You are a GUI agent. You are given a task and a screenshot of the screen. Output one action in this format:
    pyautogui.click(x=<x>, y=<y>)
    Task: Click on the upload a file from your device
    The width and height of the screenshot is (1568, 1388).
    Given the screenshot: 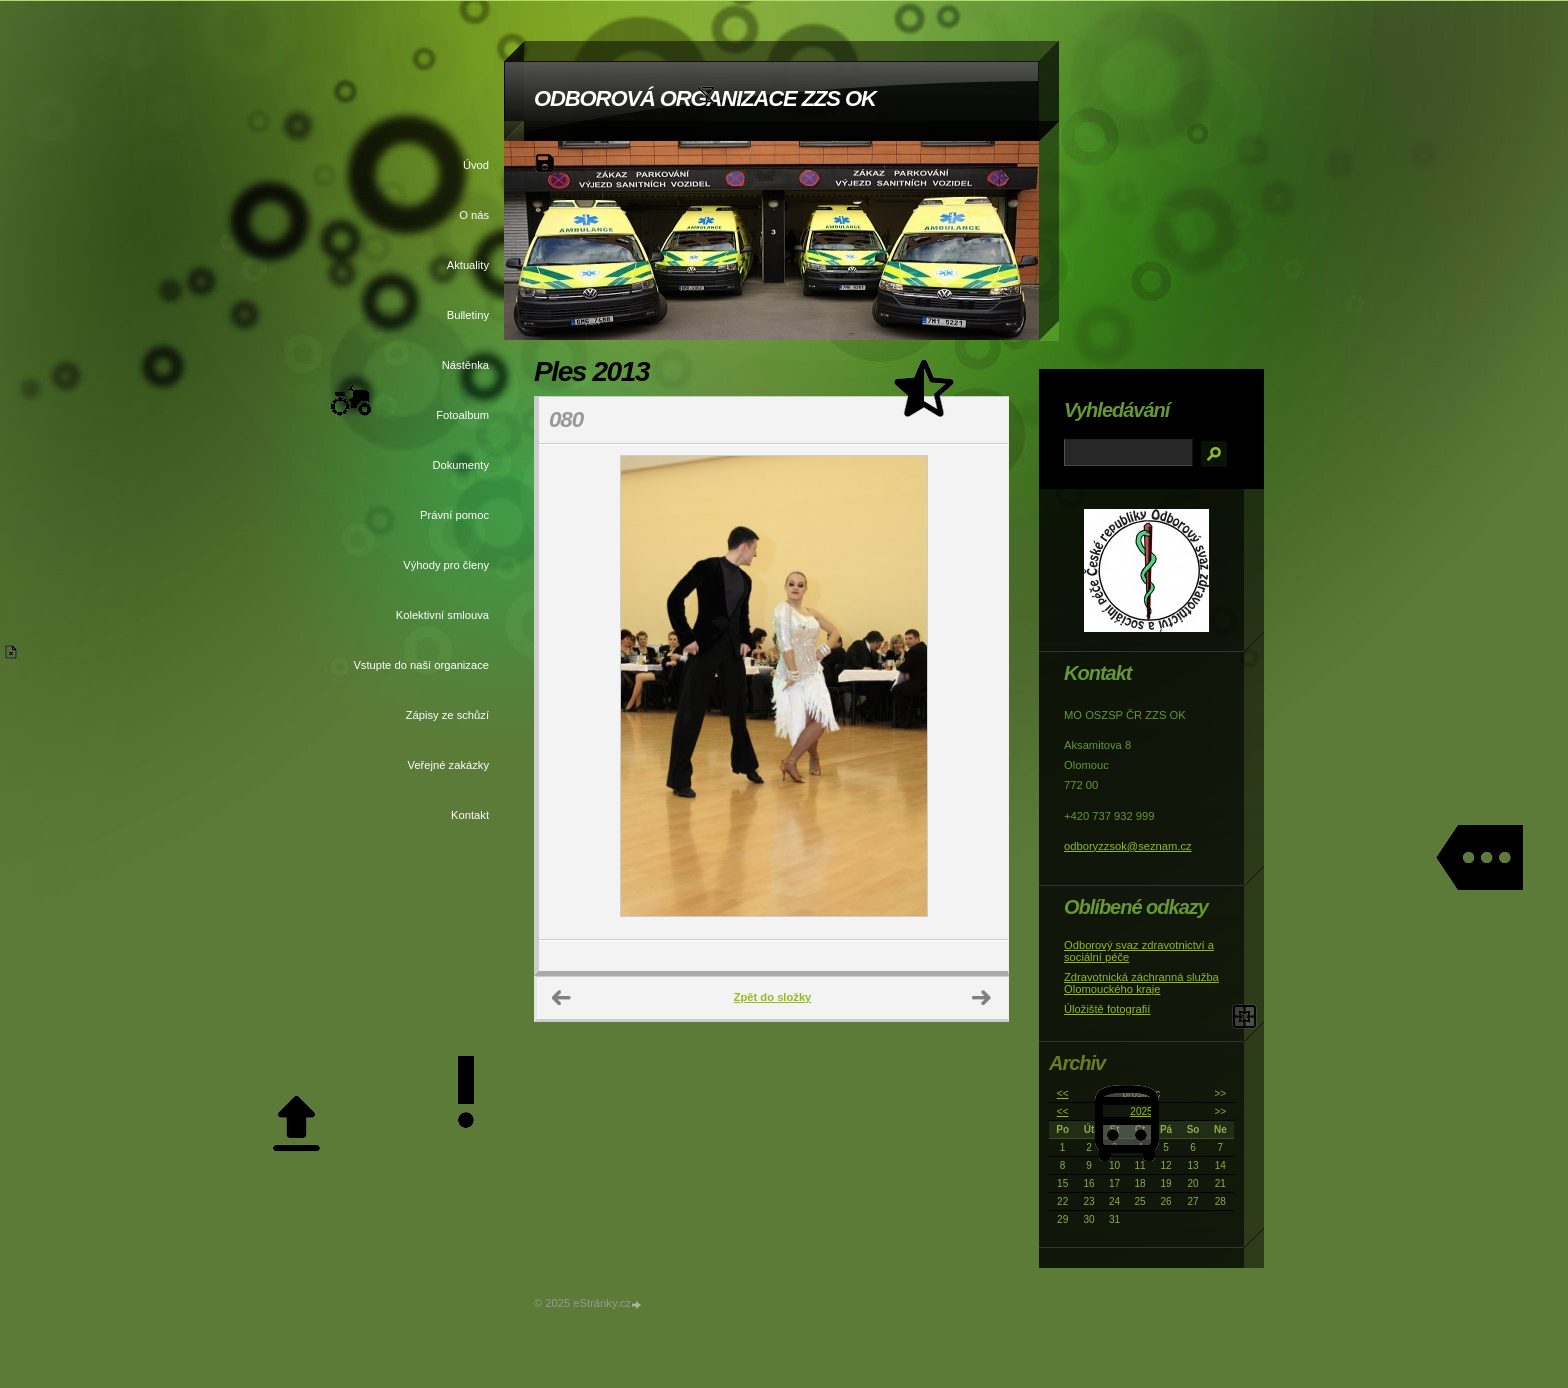 What is the action you would take?
    pyautogui.click(x=296, y=1124)
    